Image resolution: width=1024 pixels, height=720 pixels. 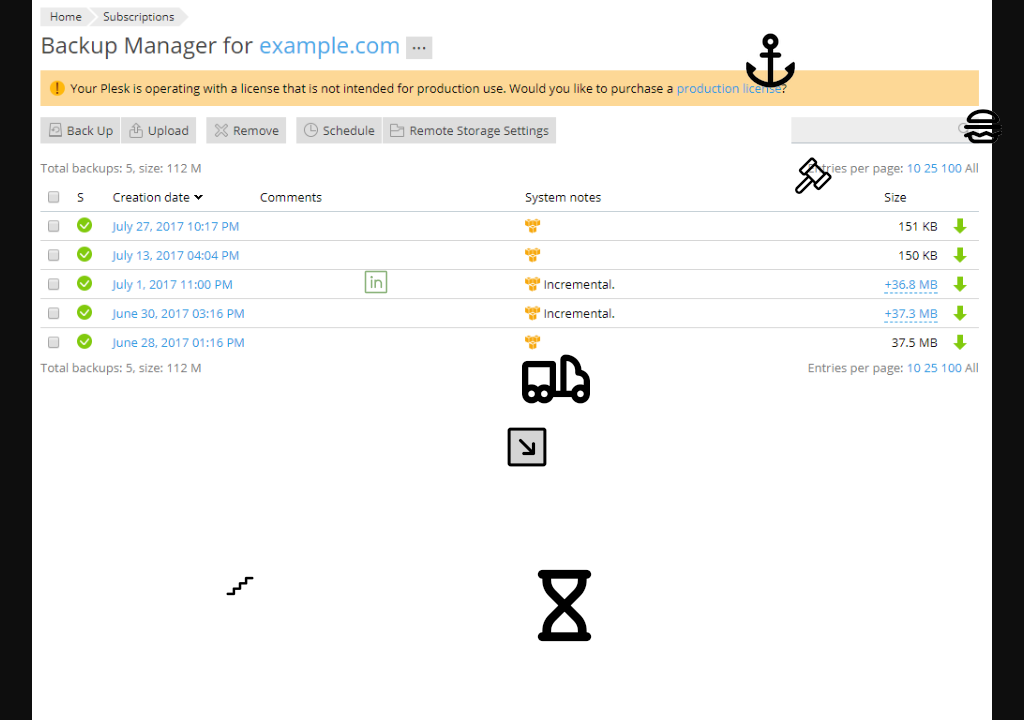 I want to click on access legal or terms of service information, so click(x=812, y=177).